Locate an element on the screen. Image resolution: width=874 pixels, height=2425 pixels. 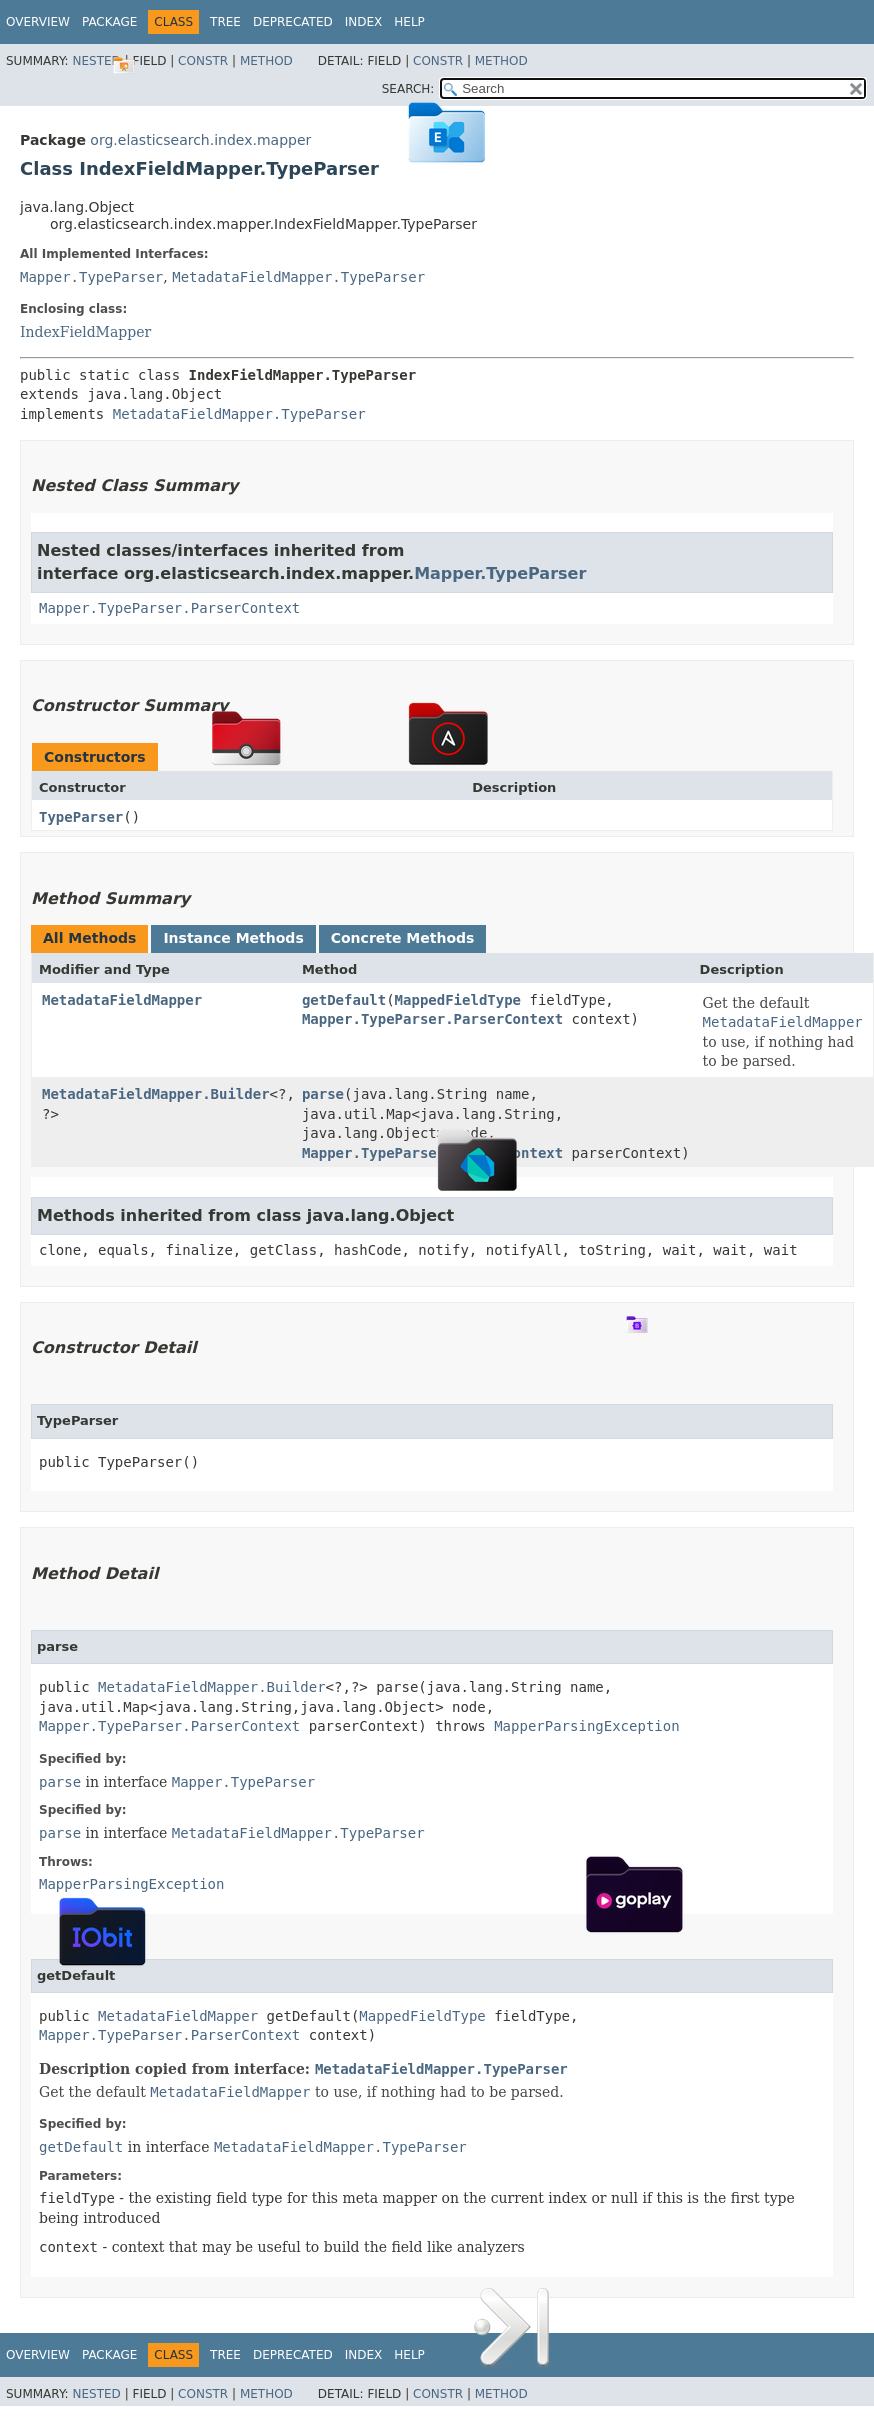
open pokémon-themed folder is located at coordinates (246, 740).